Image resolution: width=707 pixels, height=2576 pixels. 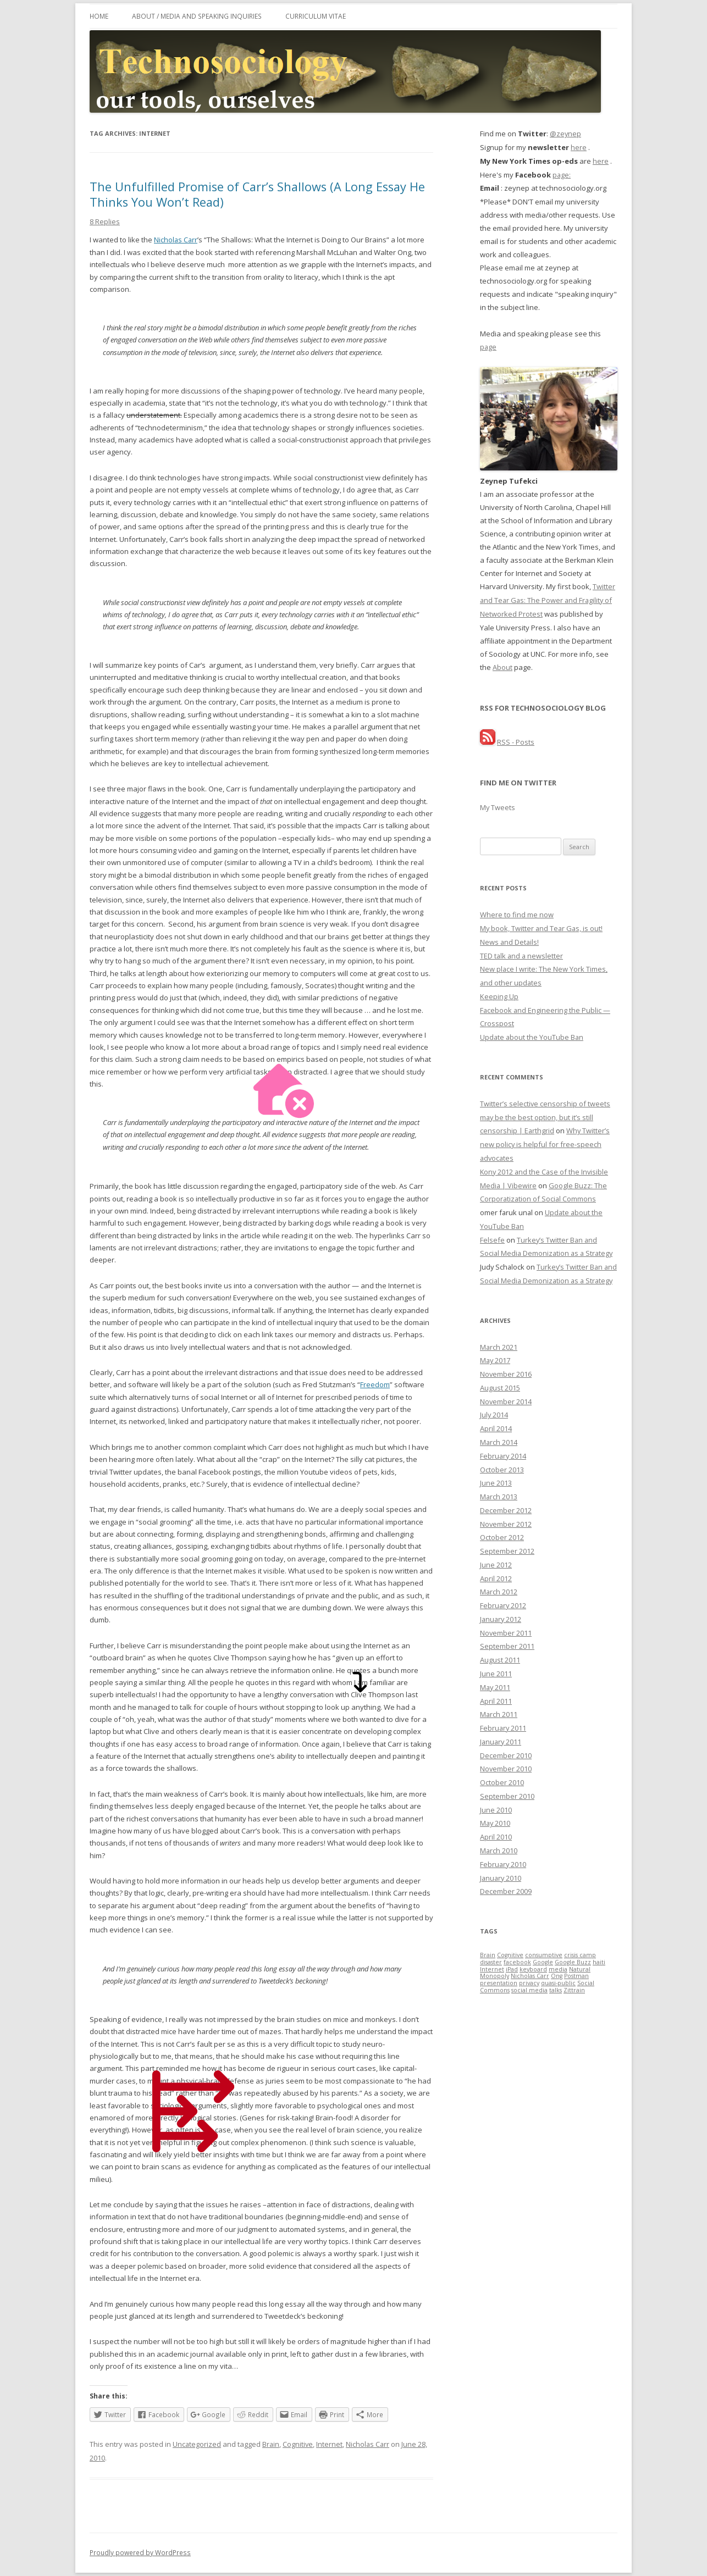 What do you see at coordinates (360, 1682) in the screenshot?
I see `move item down one level` at bounding box center [360, 1682].